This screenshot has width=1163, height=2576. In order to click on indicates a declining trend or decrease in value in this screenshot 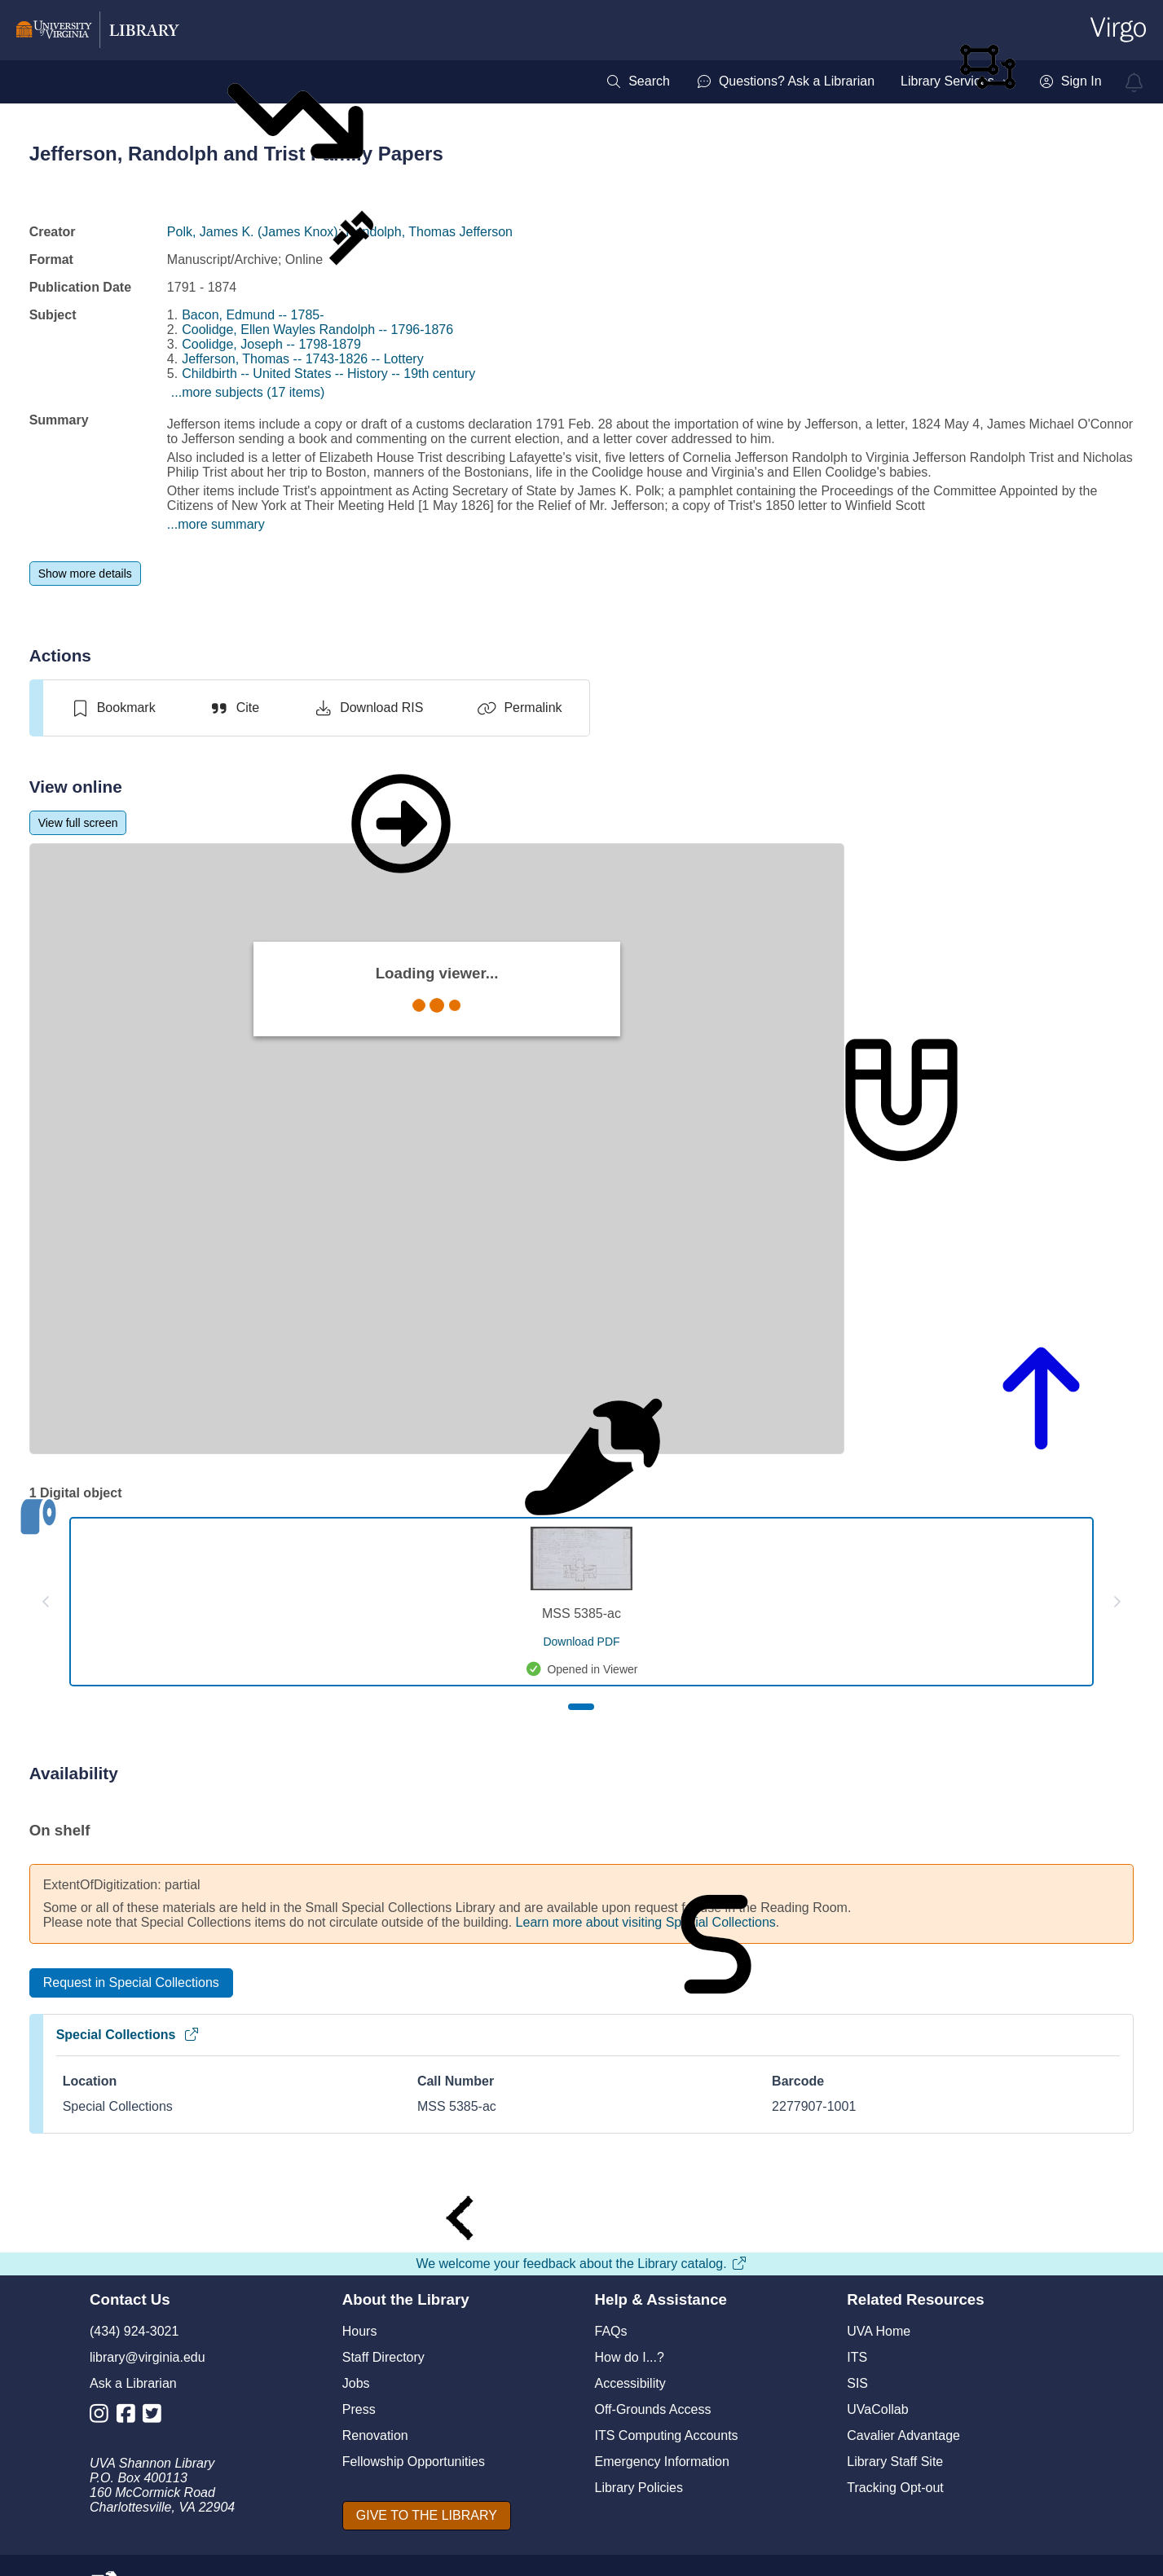, I will do `click(295, 121)`.